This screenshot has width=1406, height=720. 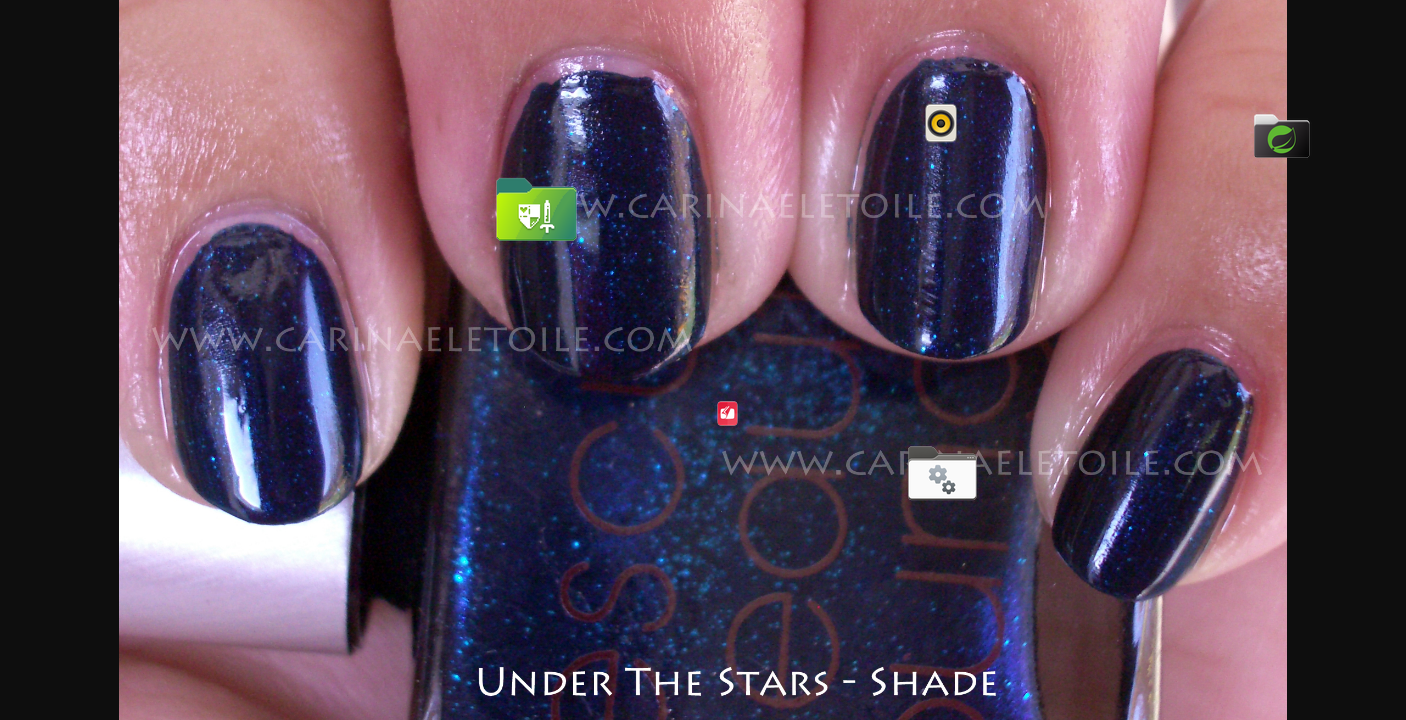 What do you see at coordinates (727, 413) in the screenshot?
I see `an eps vector image file` at bounding box center [727, 413].